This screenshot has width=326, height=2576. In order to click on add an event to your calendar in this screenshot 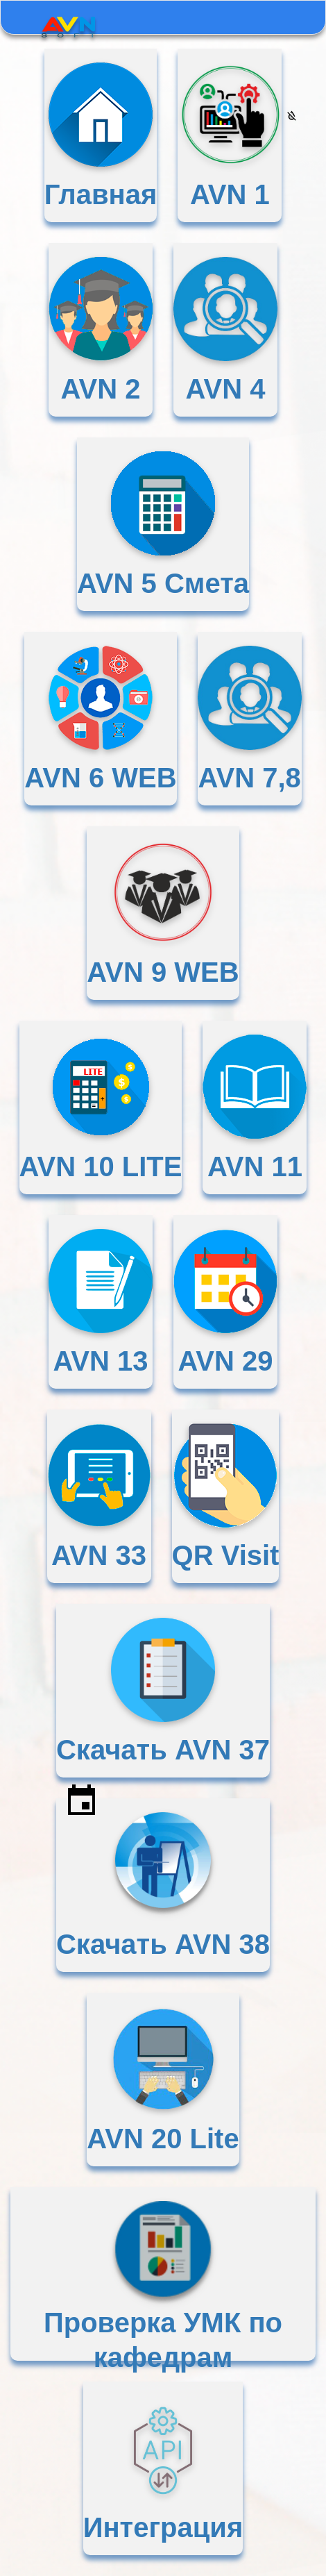, I will do `click(81, 1801)`.